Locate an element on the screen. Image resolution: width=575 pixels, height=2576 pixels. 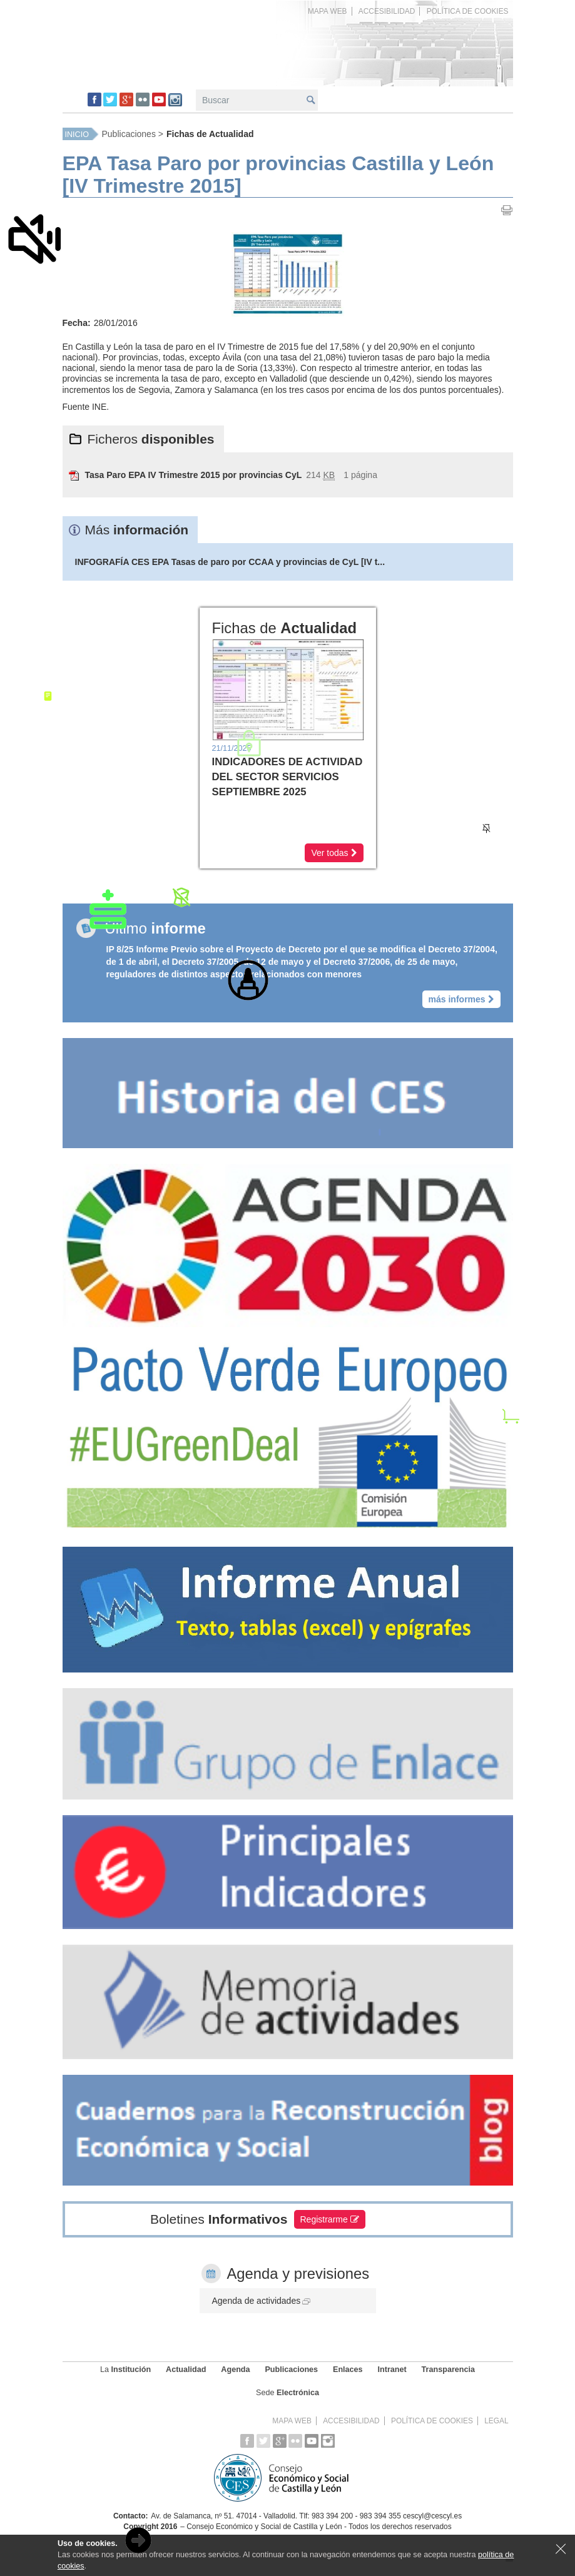
access security or privacy settings is located at coordinates (249, 745).